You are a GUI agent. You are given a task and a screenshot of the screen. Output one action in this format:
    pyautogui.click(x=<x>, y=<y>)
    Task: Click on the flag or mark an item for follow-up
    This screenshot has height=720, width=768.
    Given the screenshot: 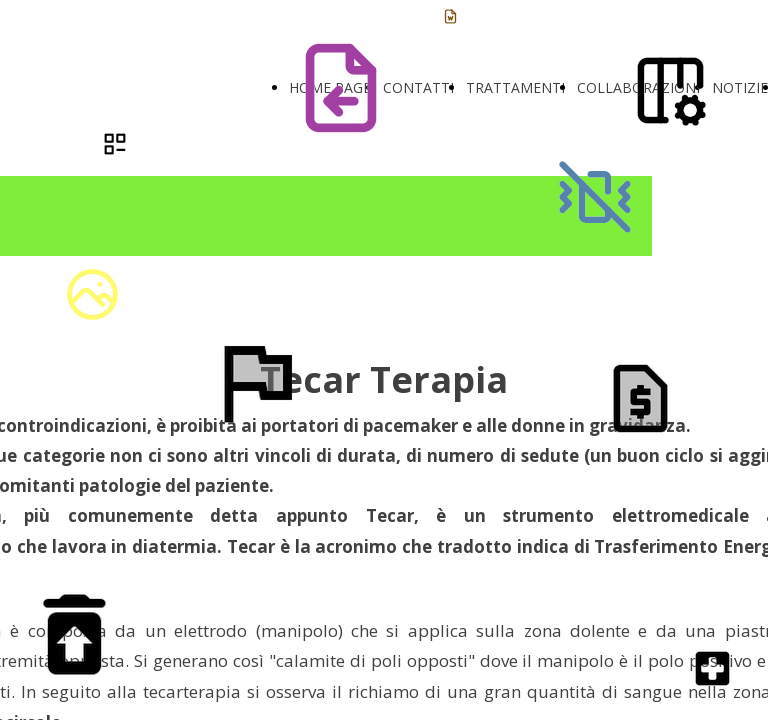 What is the action you would take?
    pyautogui.click(x=256, y=382)
    